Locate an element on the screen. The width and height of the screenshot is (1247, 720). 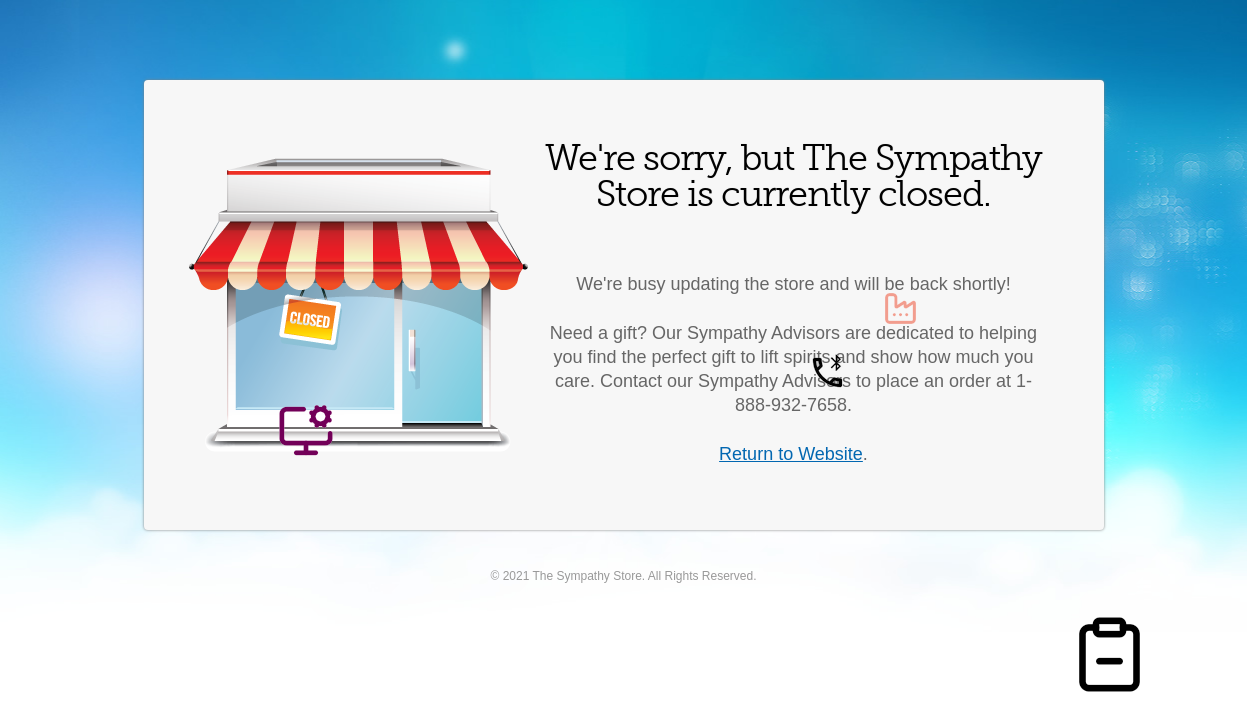
phone call connected via bluetooth speaker is located at coordinates (827, 372).